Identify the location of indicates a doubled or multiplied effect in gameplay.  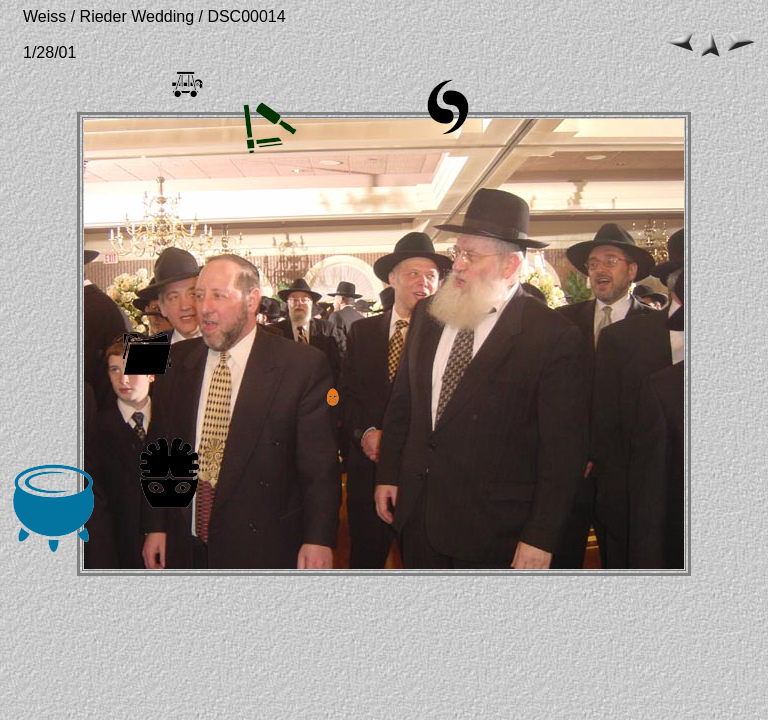
(448, 107).